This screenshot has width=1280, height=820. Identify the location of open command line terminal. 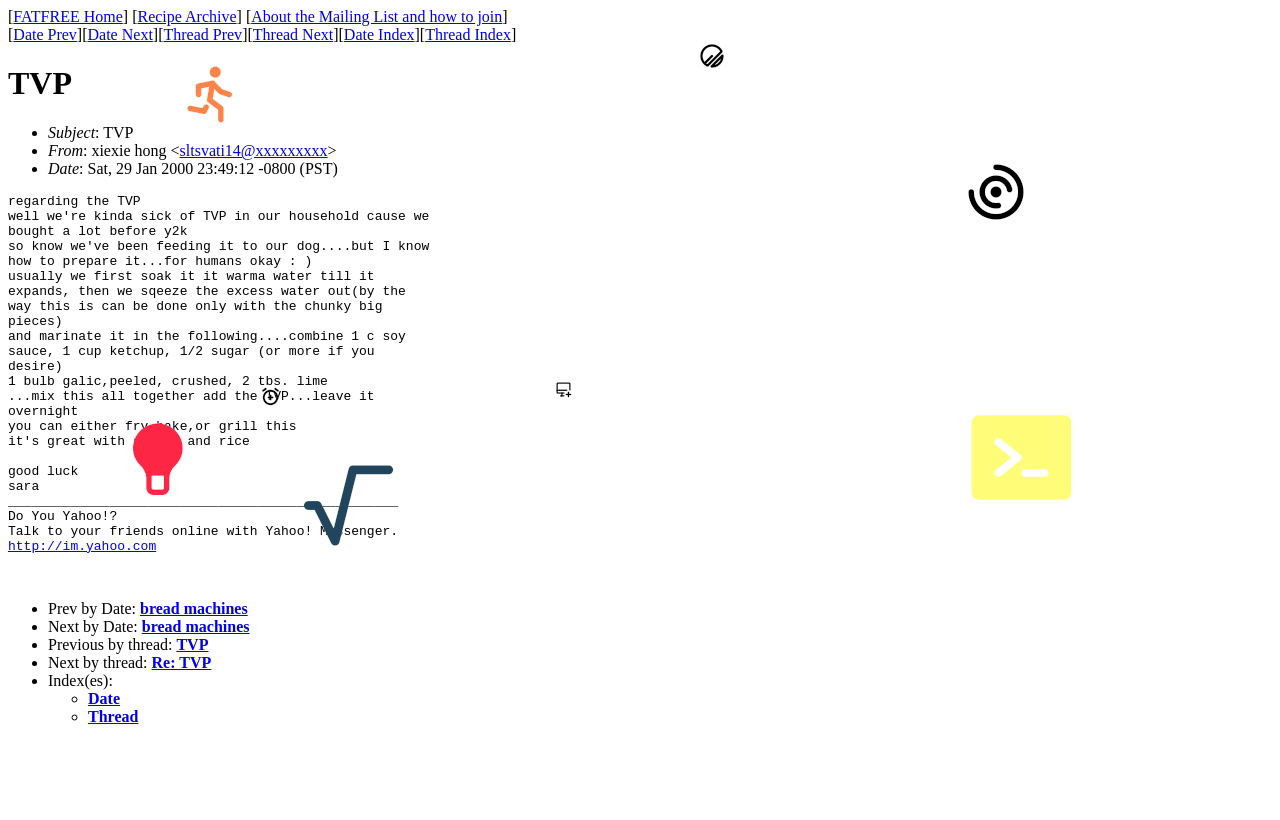
(1021, 457).